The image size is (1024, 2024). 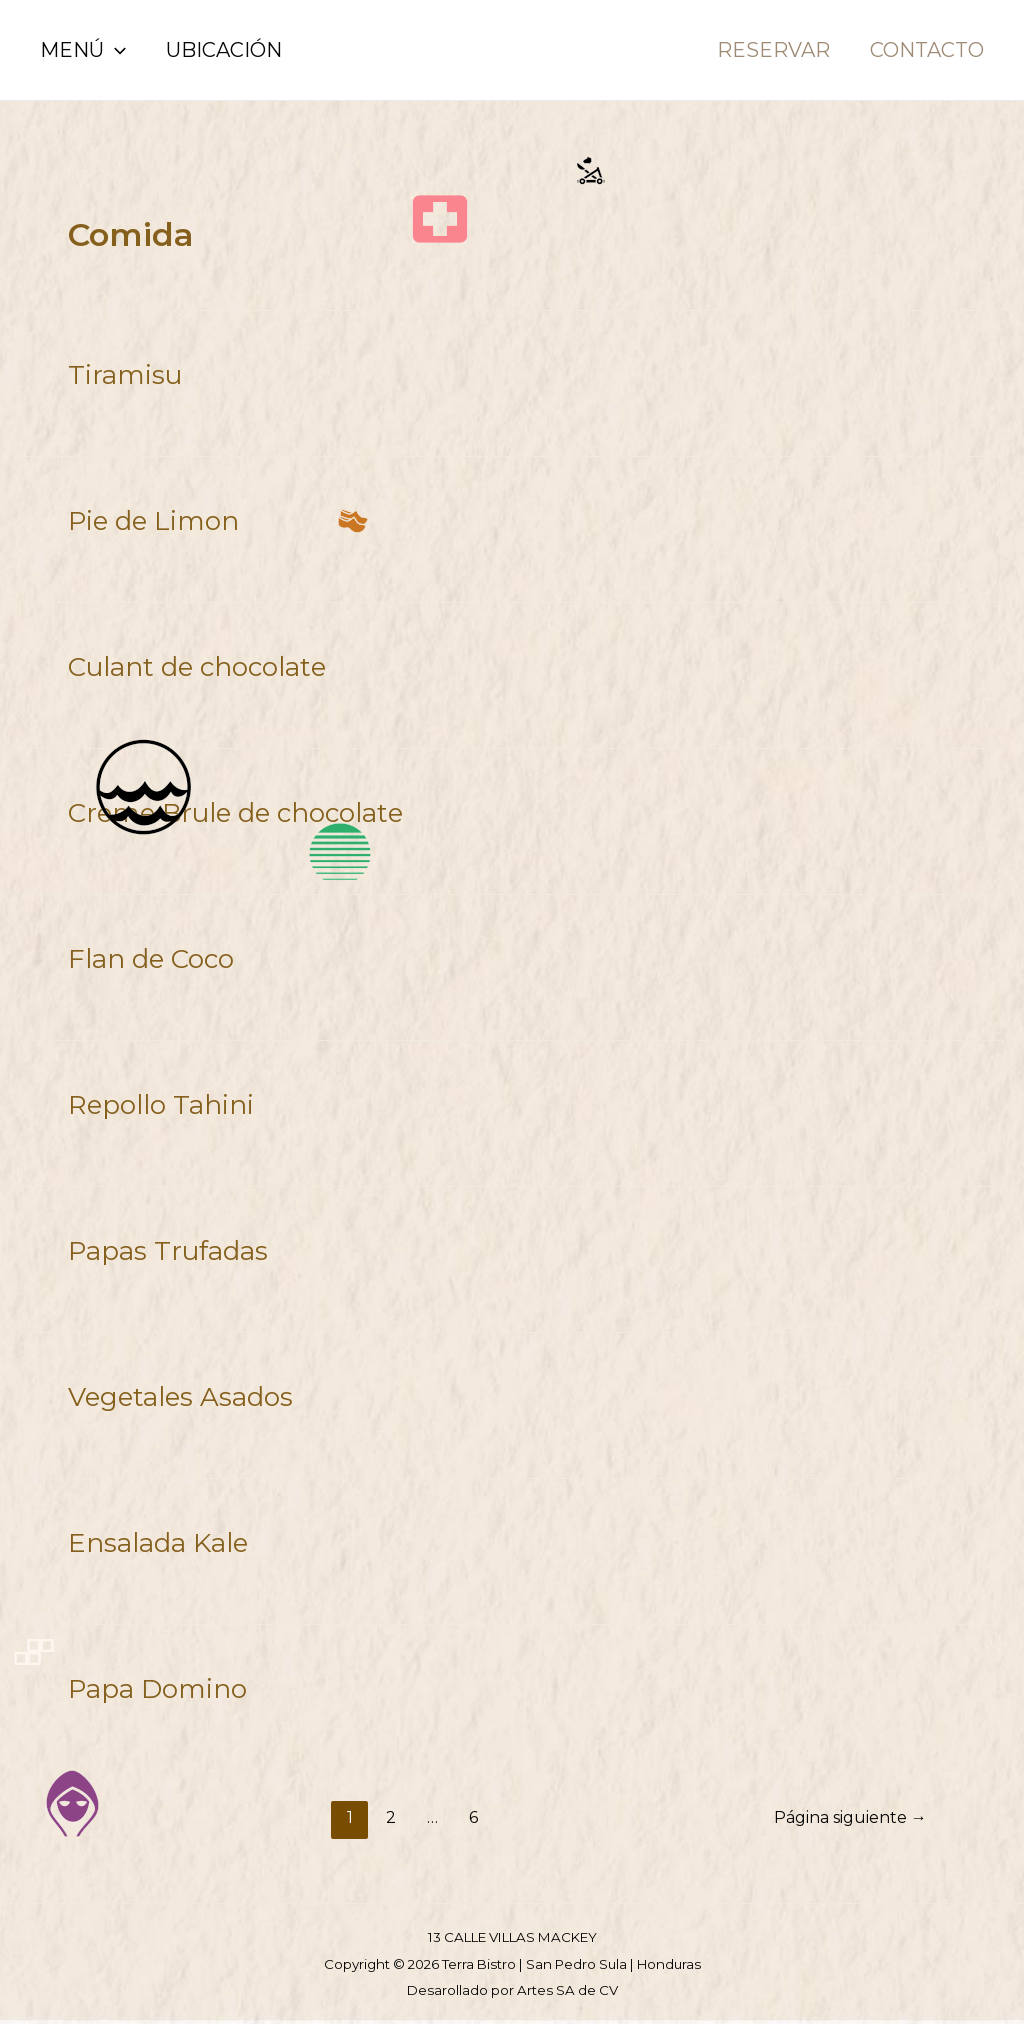 I want to click on launch projectile in siege game, so click(x=591, y=170).